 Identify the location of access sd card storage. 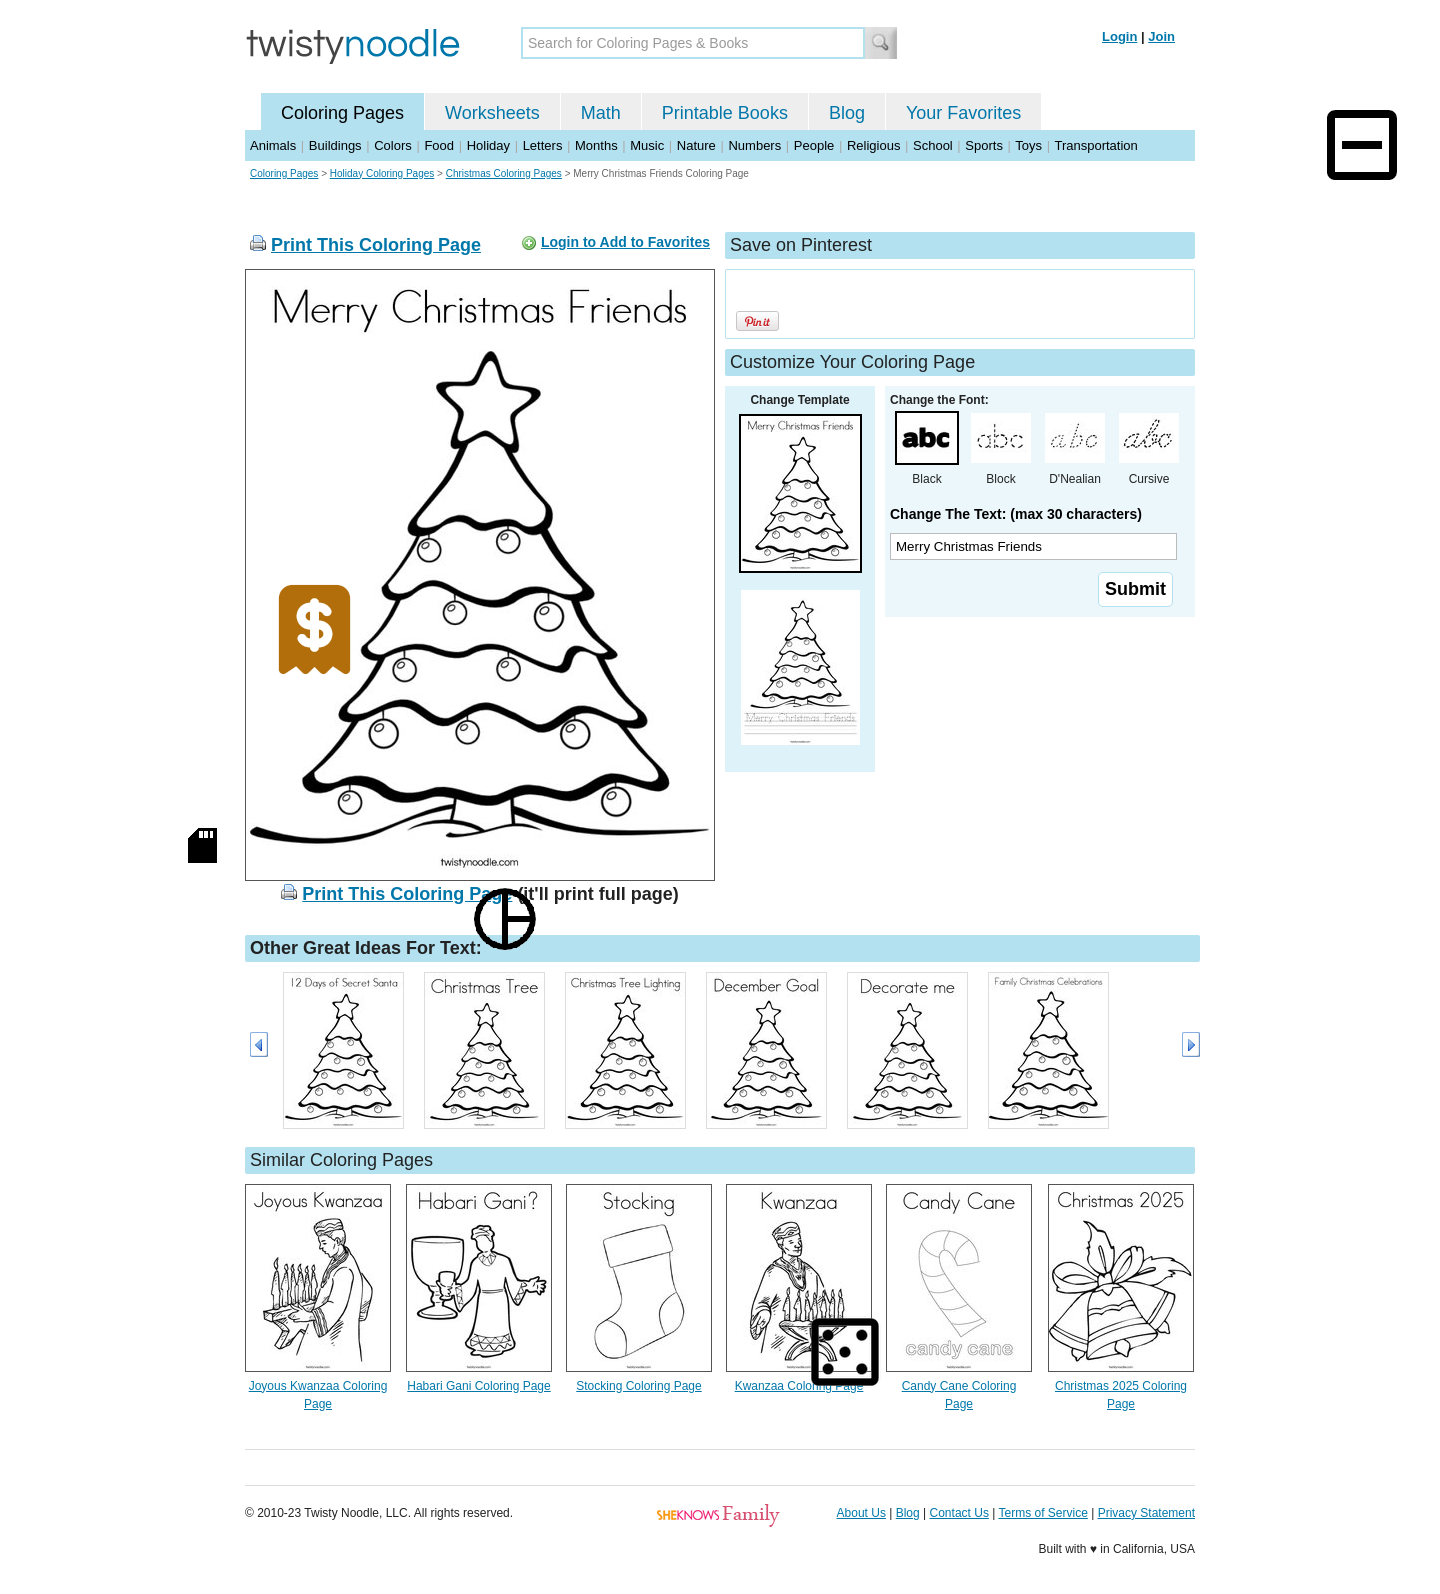
(202, 845).